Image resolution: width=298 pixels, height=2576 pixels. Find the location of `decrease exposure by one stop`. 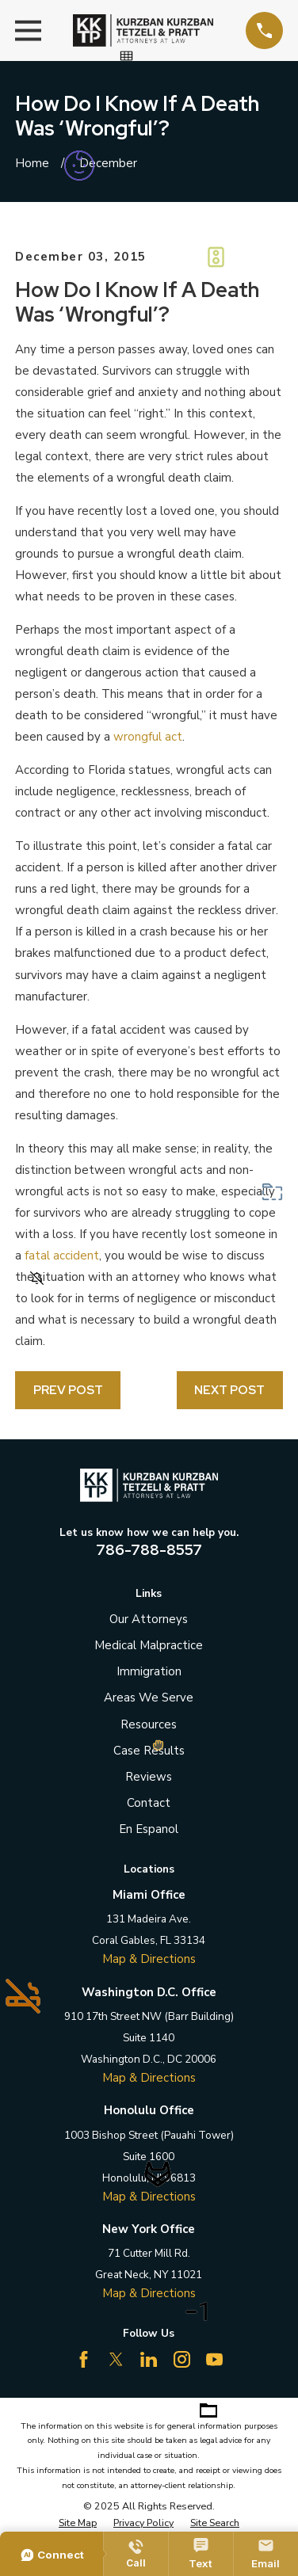

decrease exposure by one stop is located at coordinates (197, 2311).